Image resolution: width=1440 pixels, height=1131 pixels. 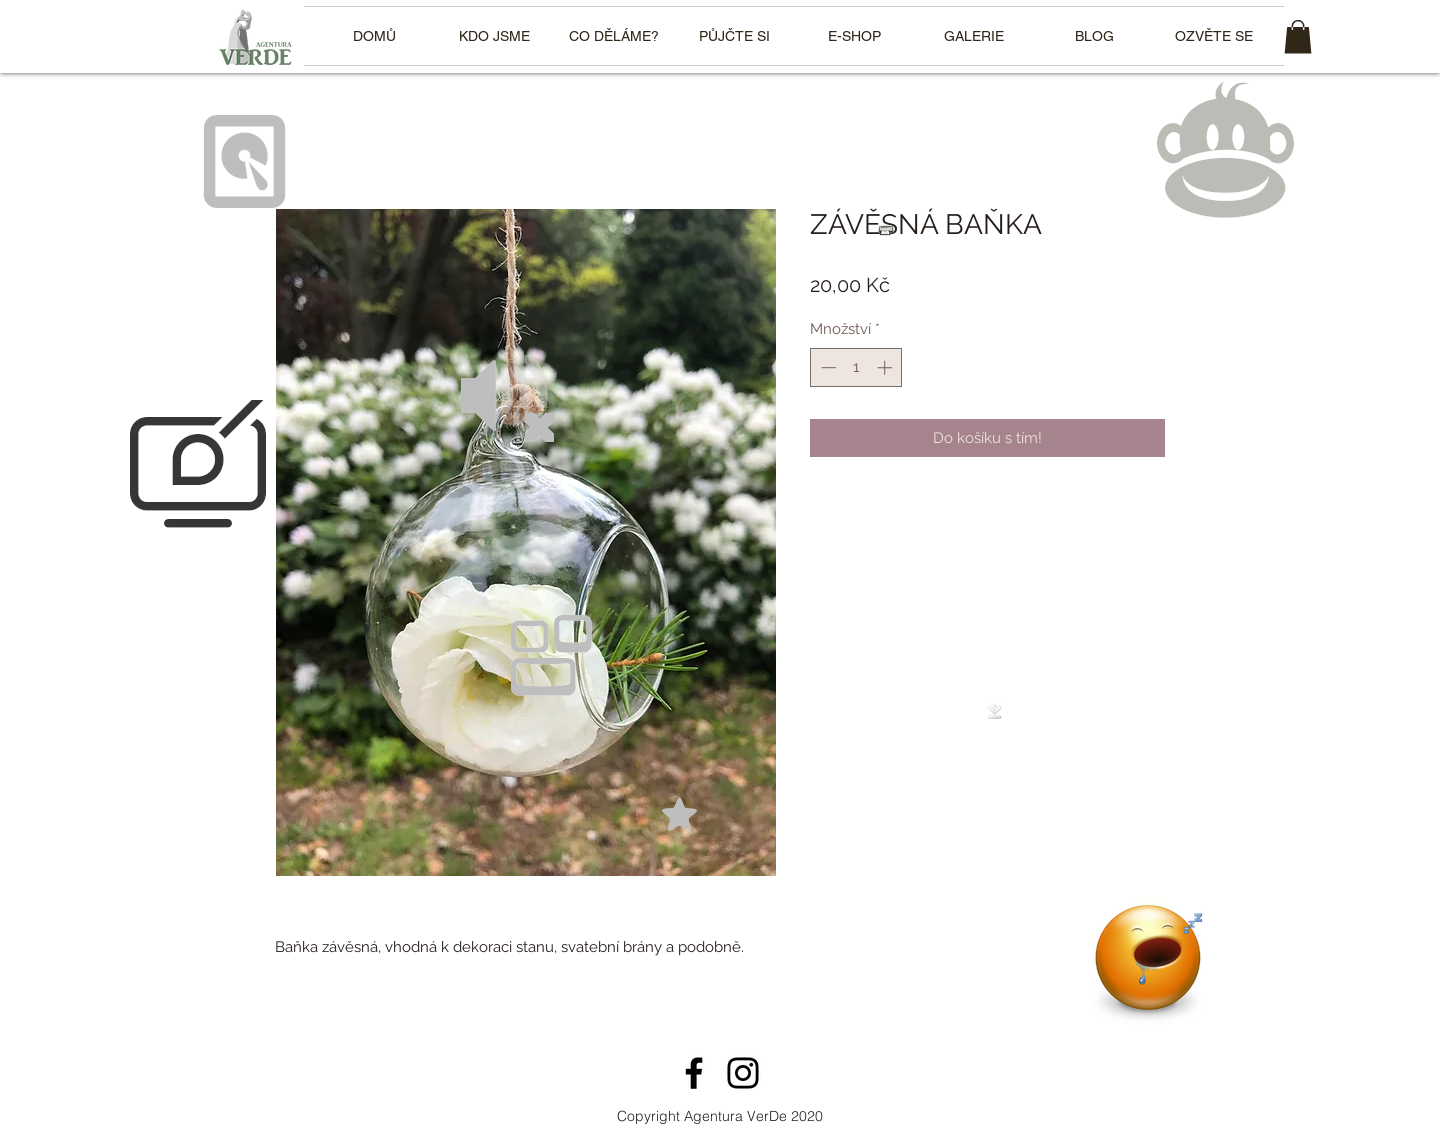 I want to click on access firewire hard drive, so click(x=244, y=161).